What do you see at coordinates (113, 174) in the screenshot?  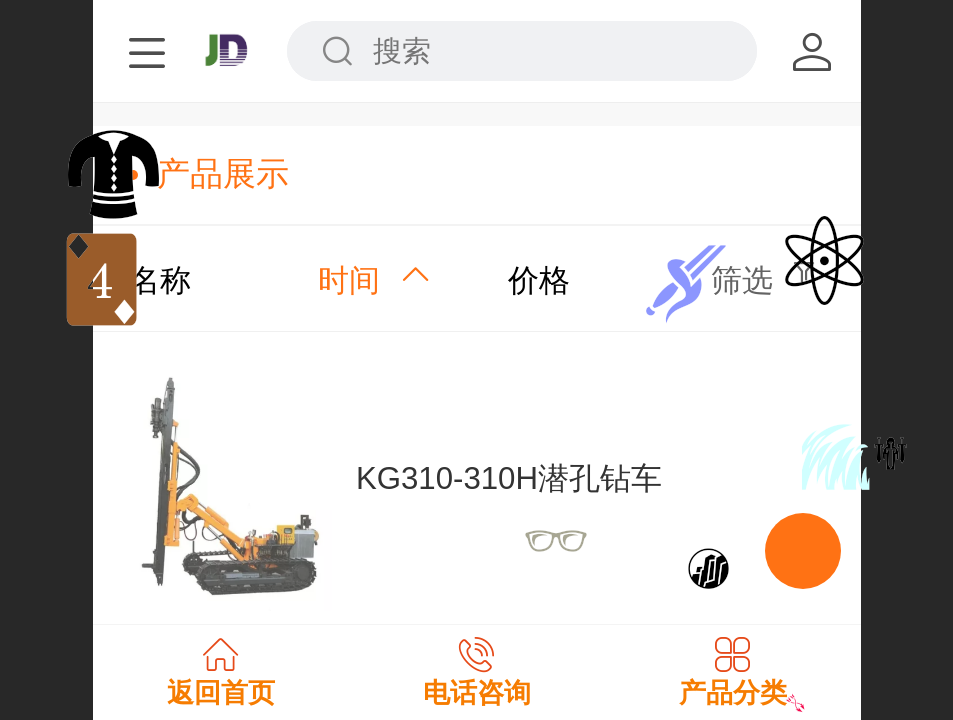 I see `view clothing or apparel items` at bounding box center [113, 174].